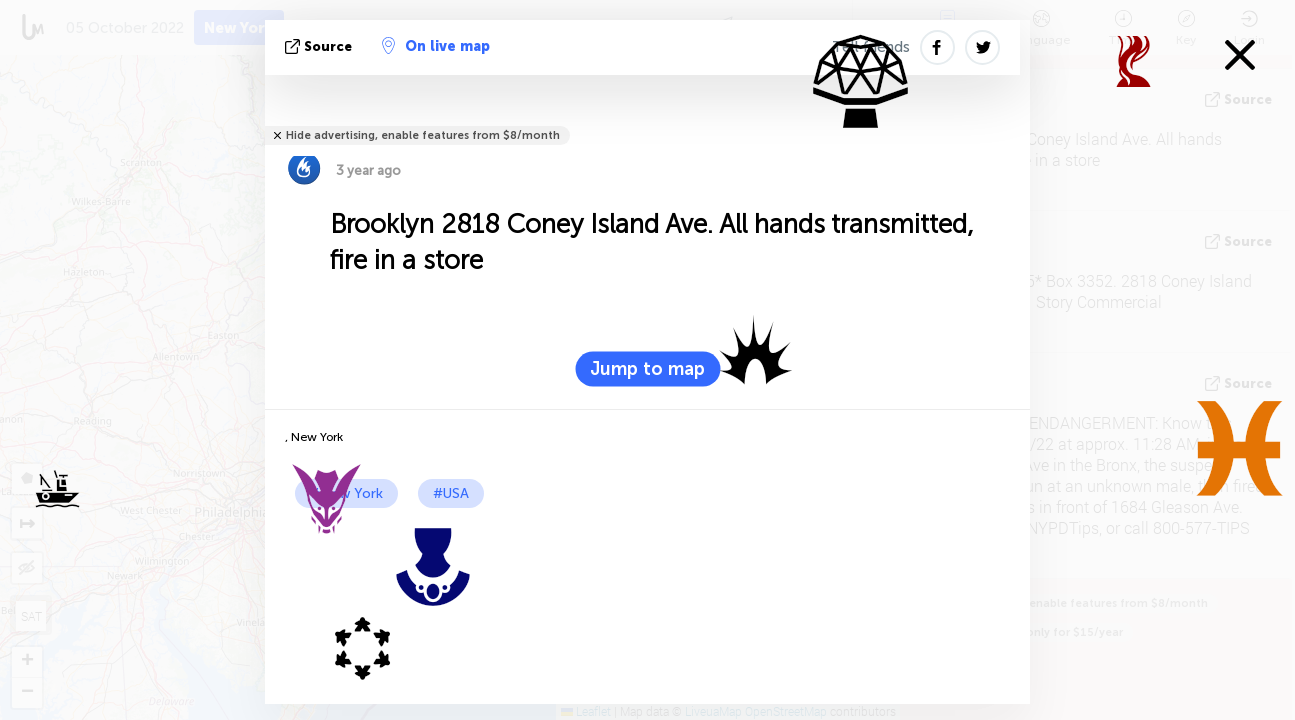 The height and width of the screenshot is (720, 1295). Describe the element at coordinates (433, 567) in the screenshot. I see `view jewelry or accessories collection` at that location.